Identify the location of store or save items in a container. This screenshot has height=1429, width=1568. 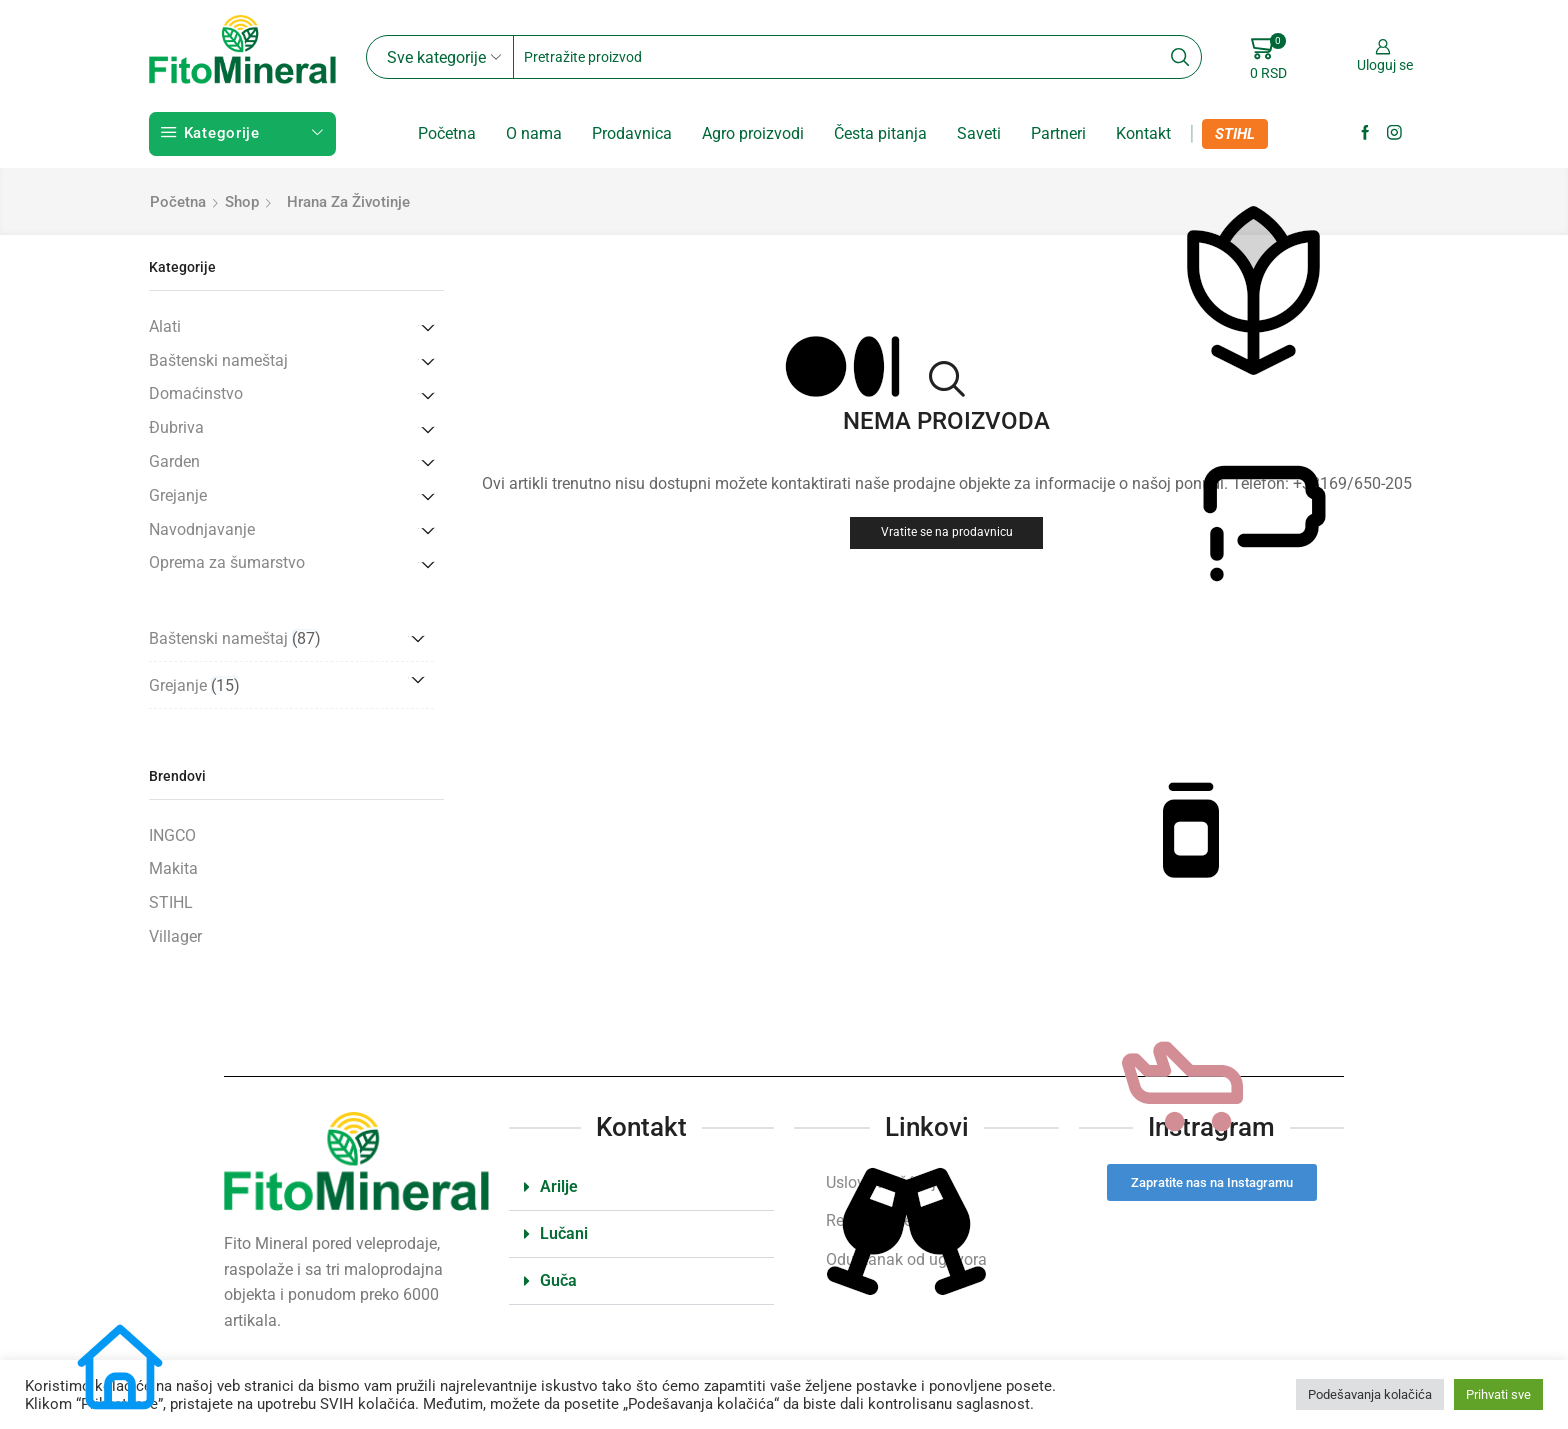
(1191, 833).